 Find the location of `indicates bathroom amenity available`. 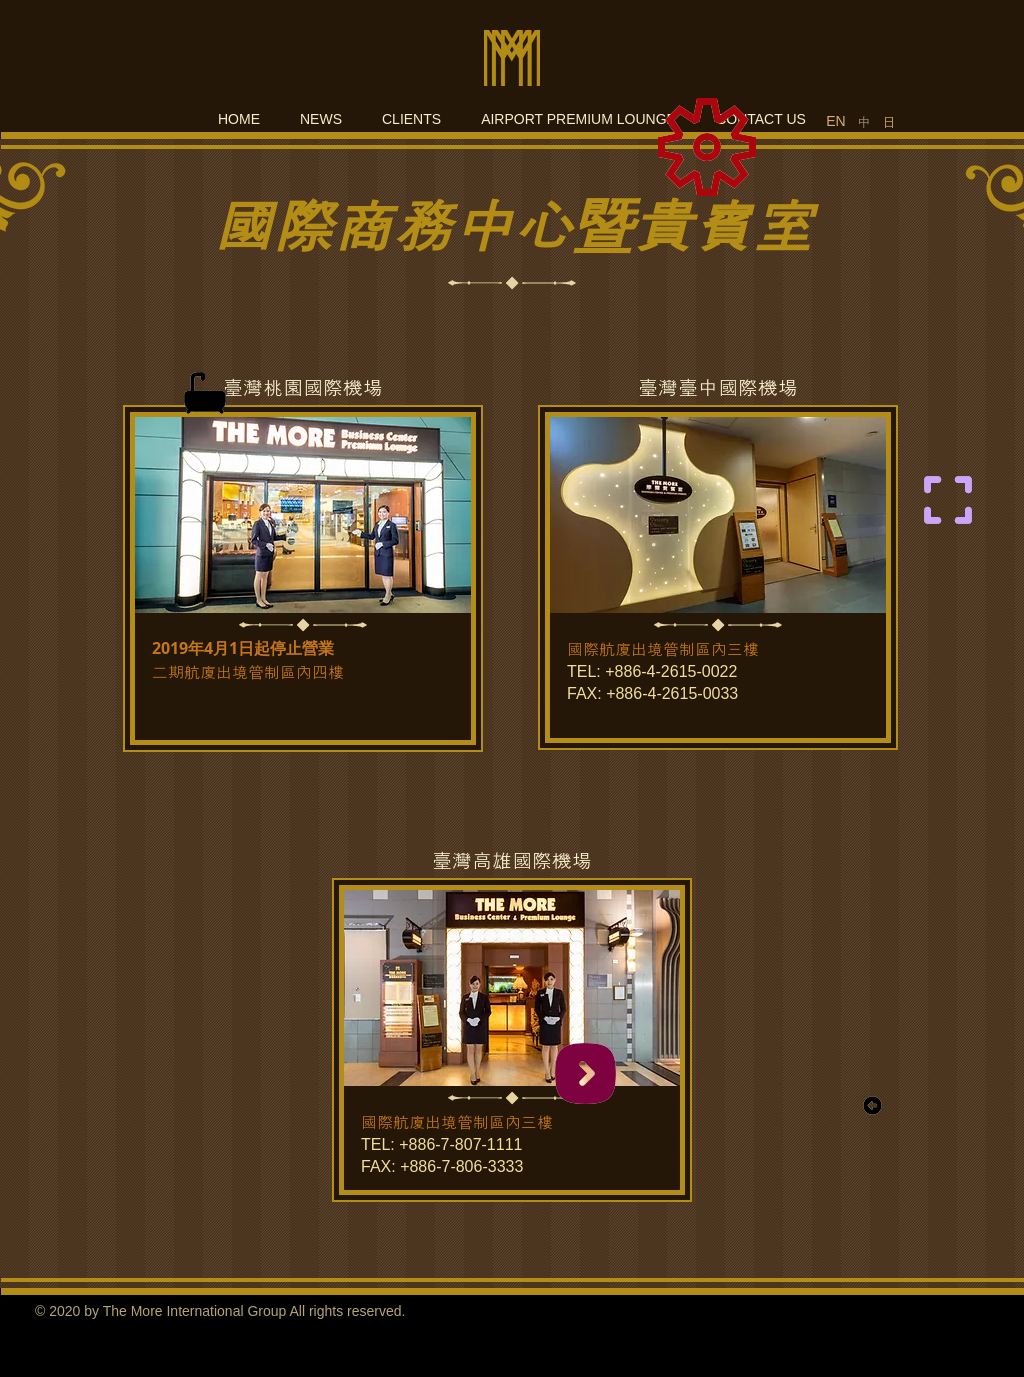

indicates bathroom amenity available is located at coordinates (205, 393).